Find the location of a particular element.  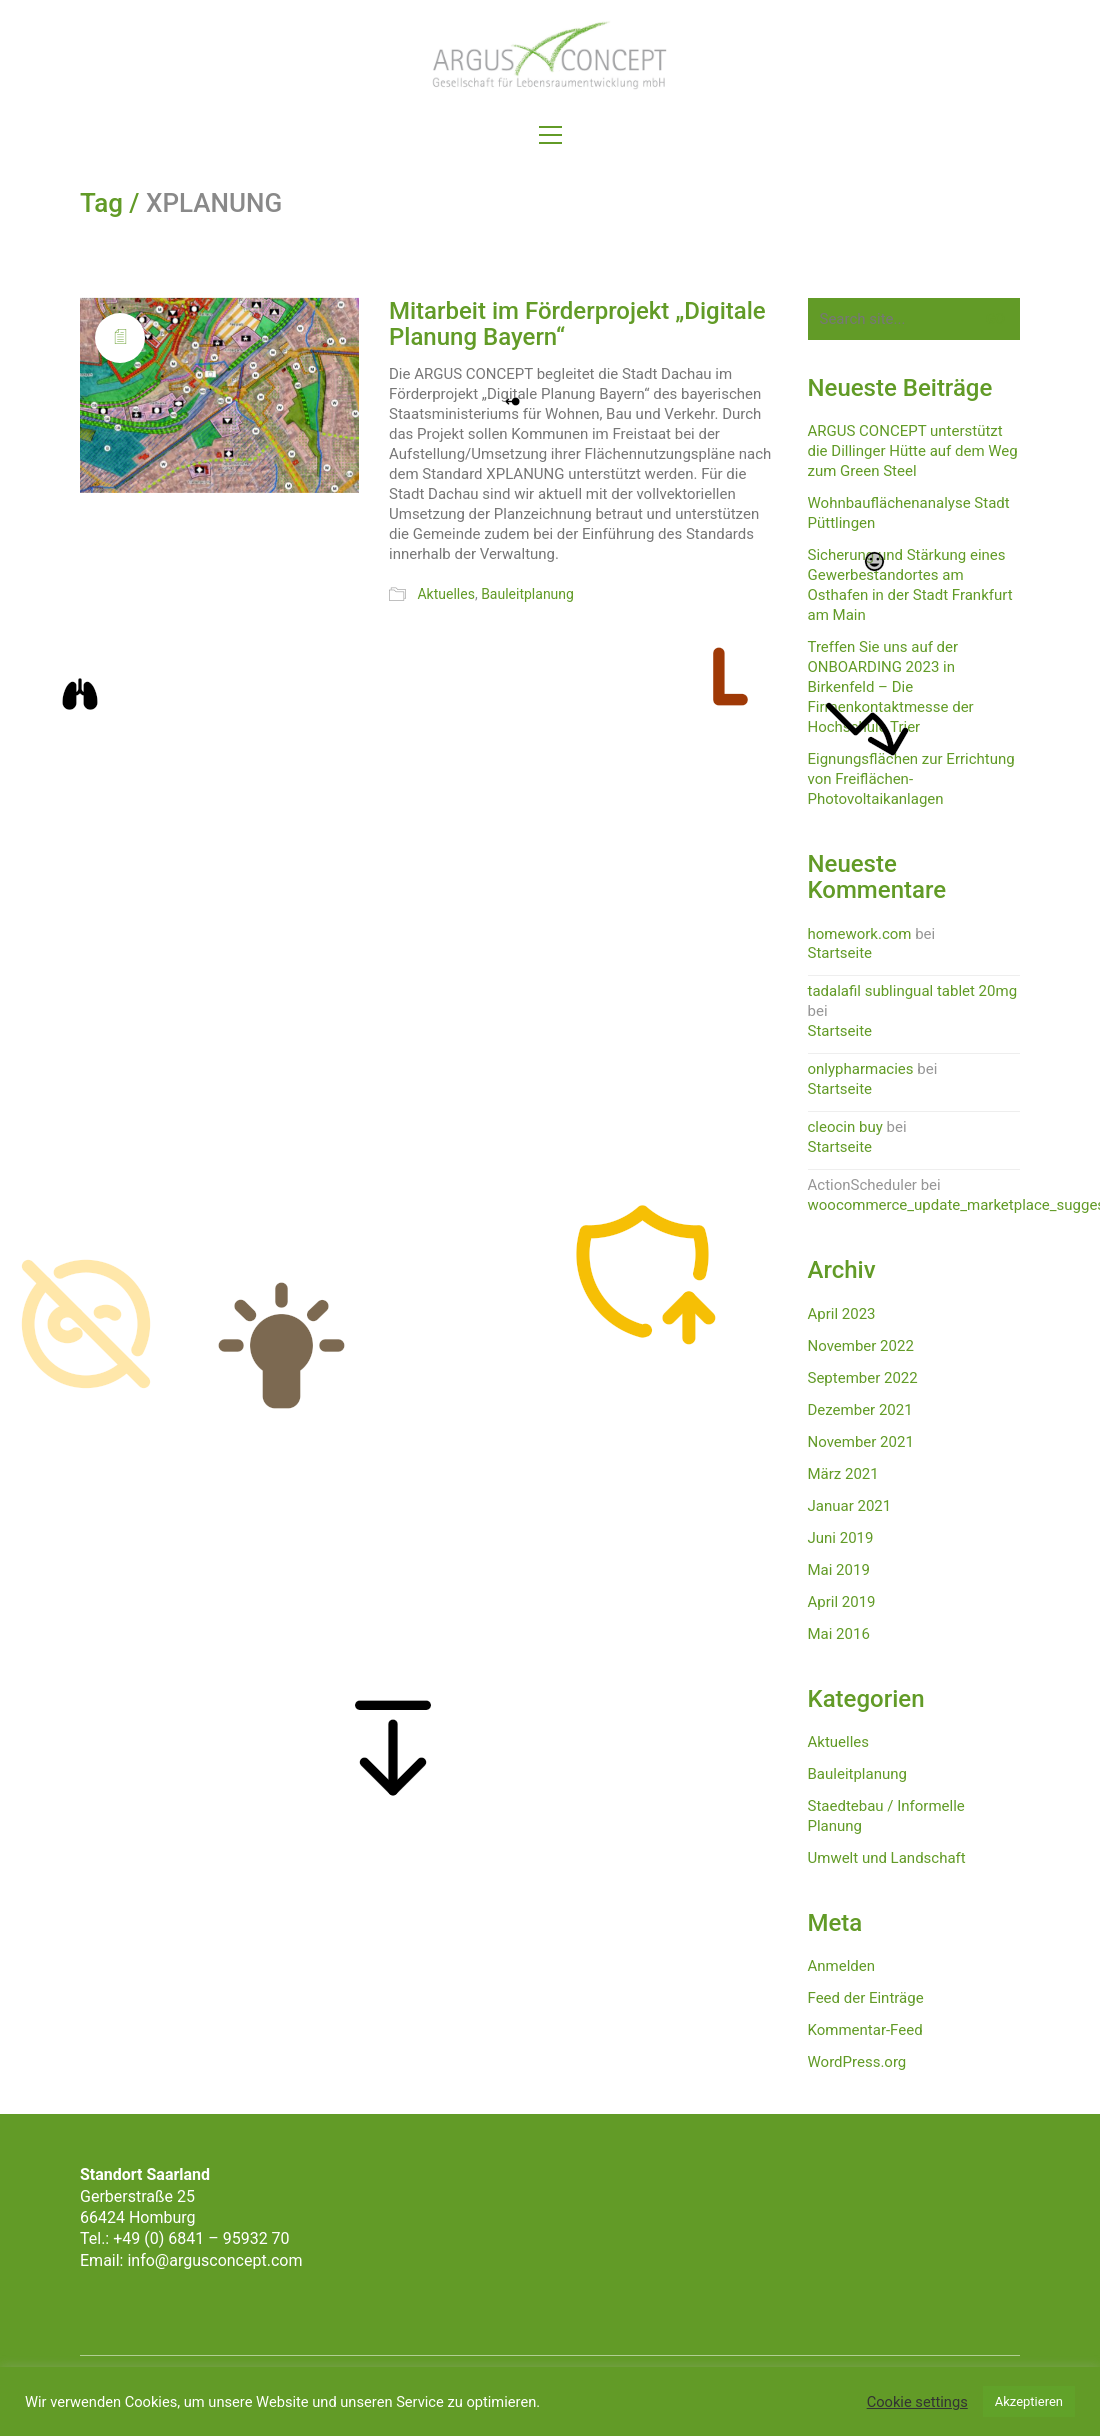

tag people in a photo is located at coordinates (874, 561).